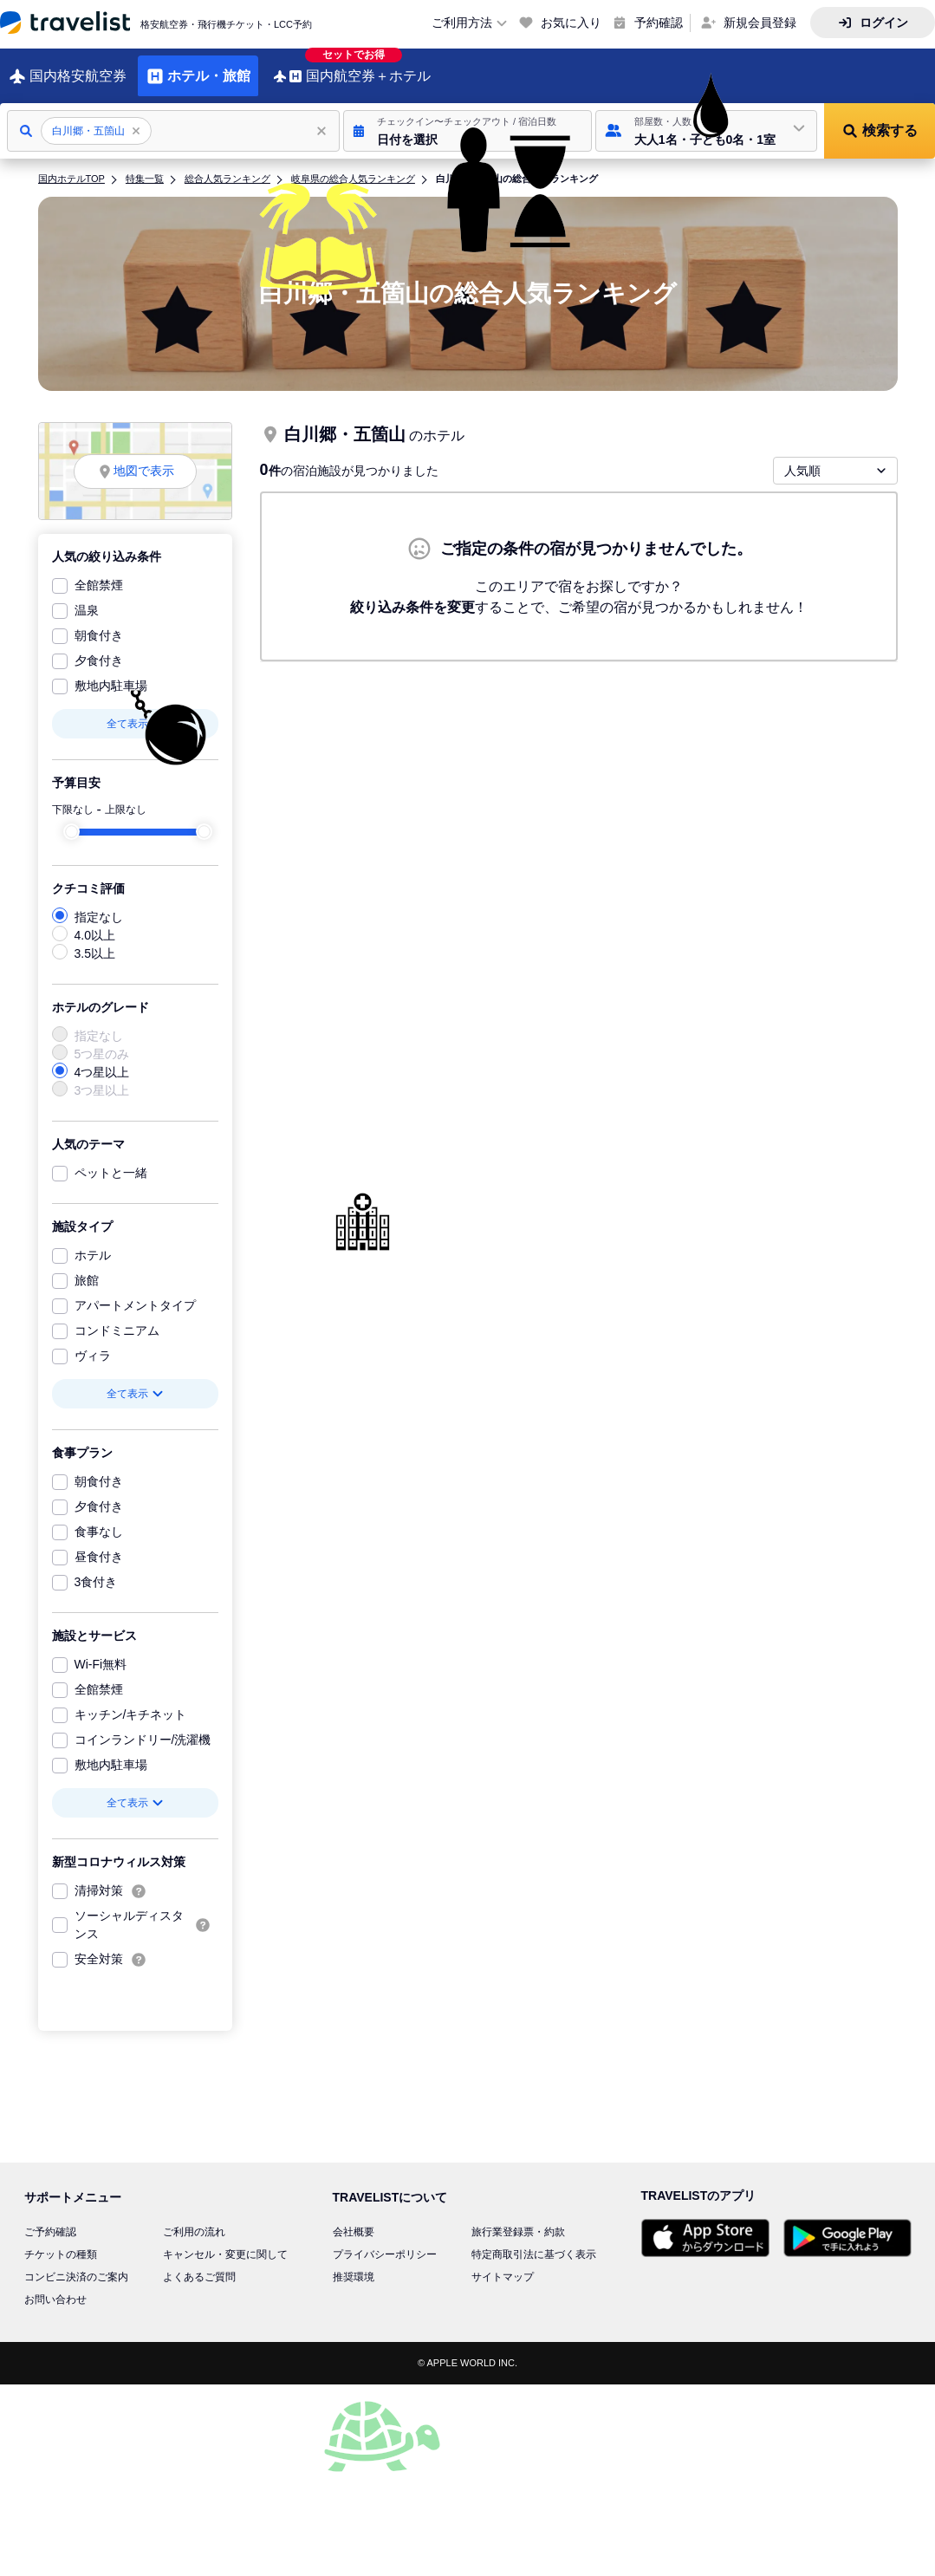 The height and width of the screenshot is (2576, 935). I want to click on indicates water or liquid-related feature, so click(710, 105).